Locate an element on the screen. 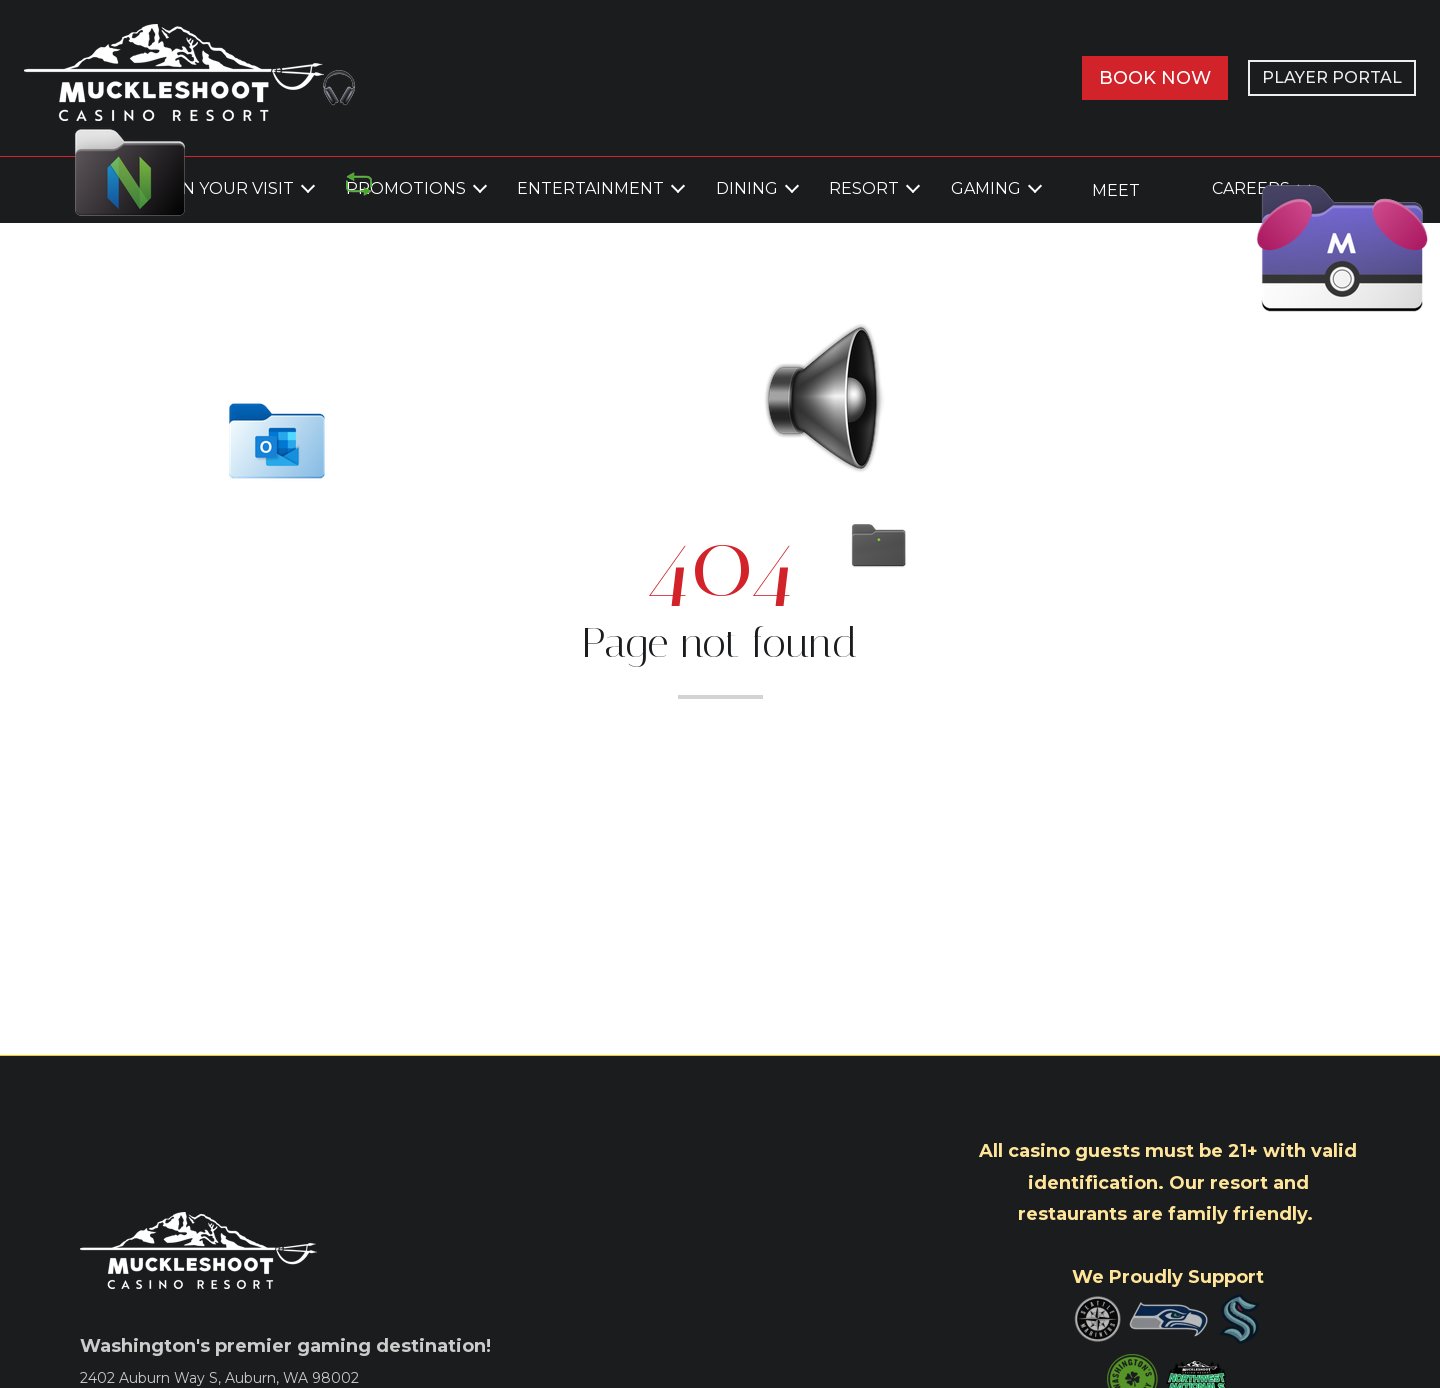 The image size is (1440, 1388). sync or refresh email messages is located at coordinates (359, 184).